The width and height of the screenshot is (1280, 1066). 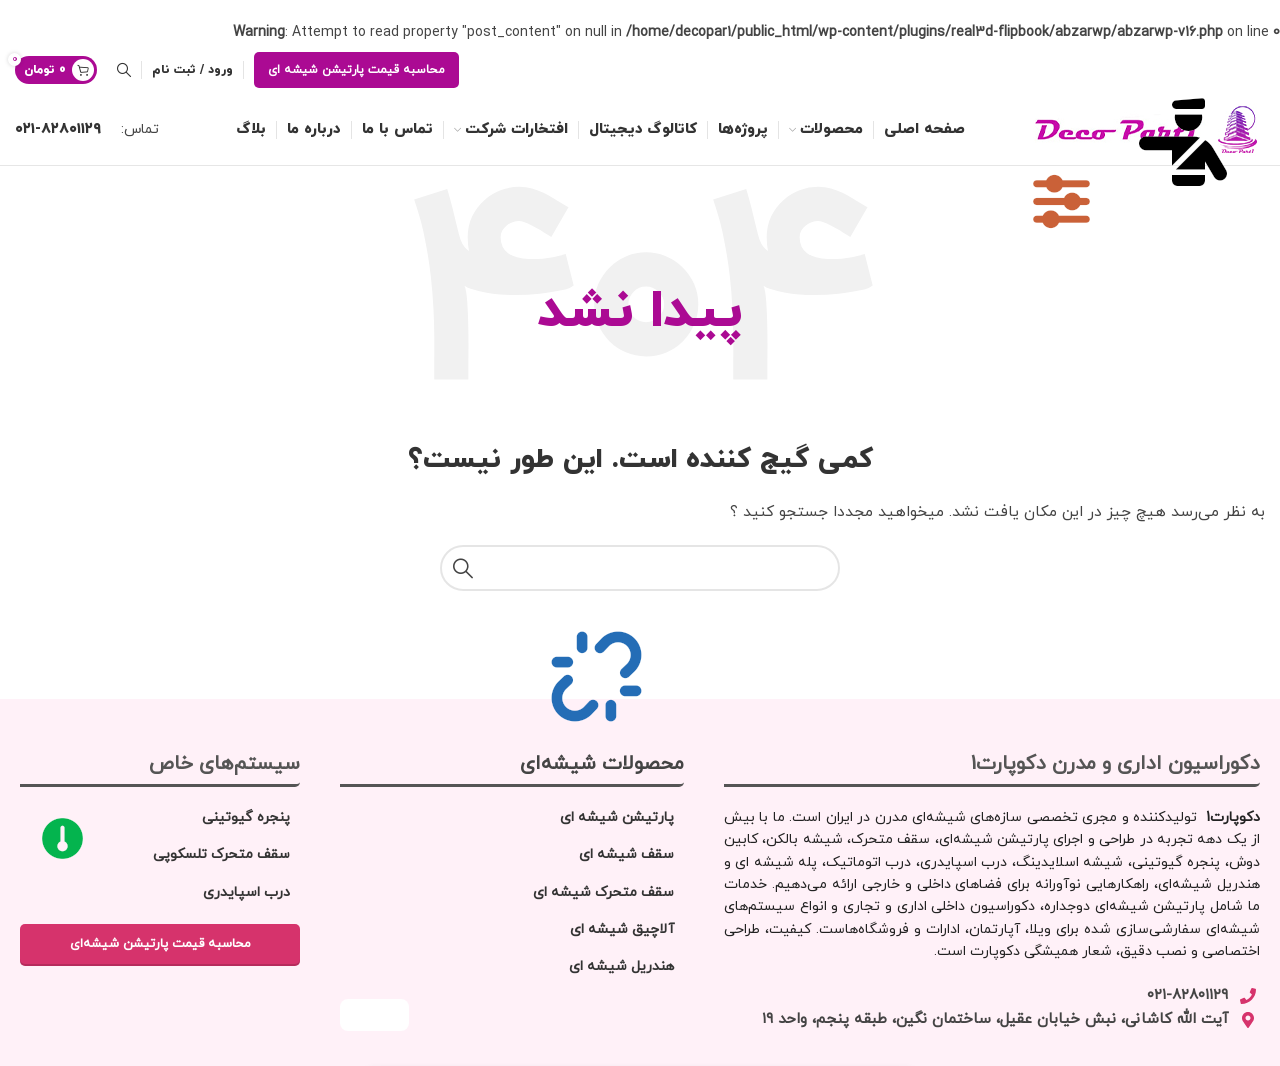 What do you see at coordinates (1061, 201) in the screenshot?
I see `adjust settings or preferences` at bounding box center [1061, 201].